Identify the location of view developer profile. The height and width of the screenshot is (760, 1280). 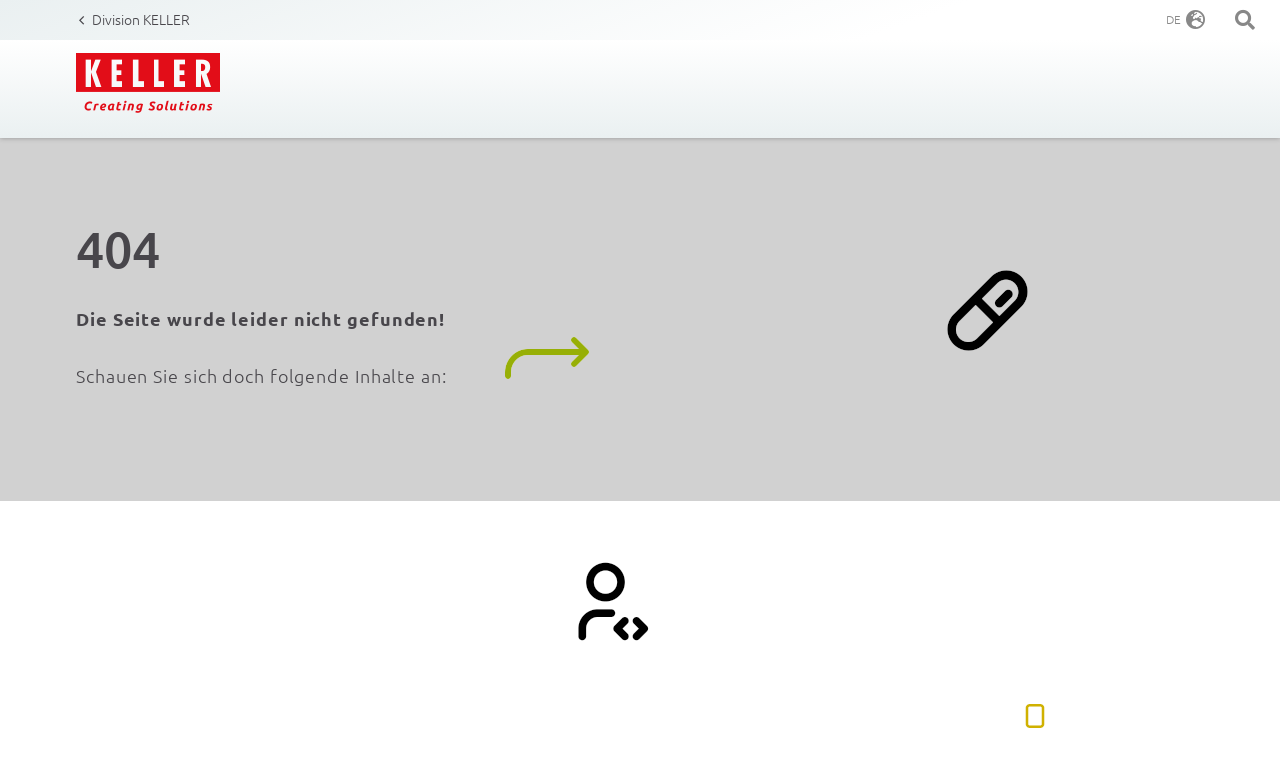
(605, 601).